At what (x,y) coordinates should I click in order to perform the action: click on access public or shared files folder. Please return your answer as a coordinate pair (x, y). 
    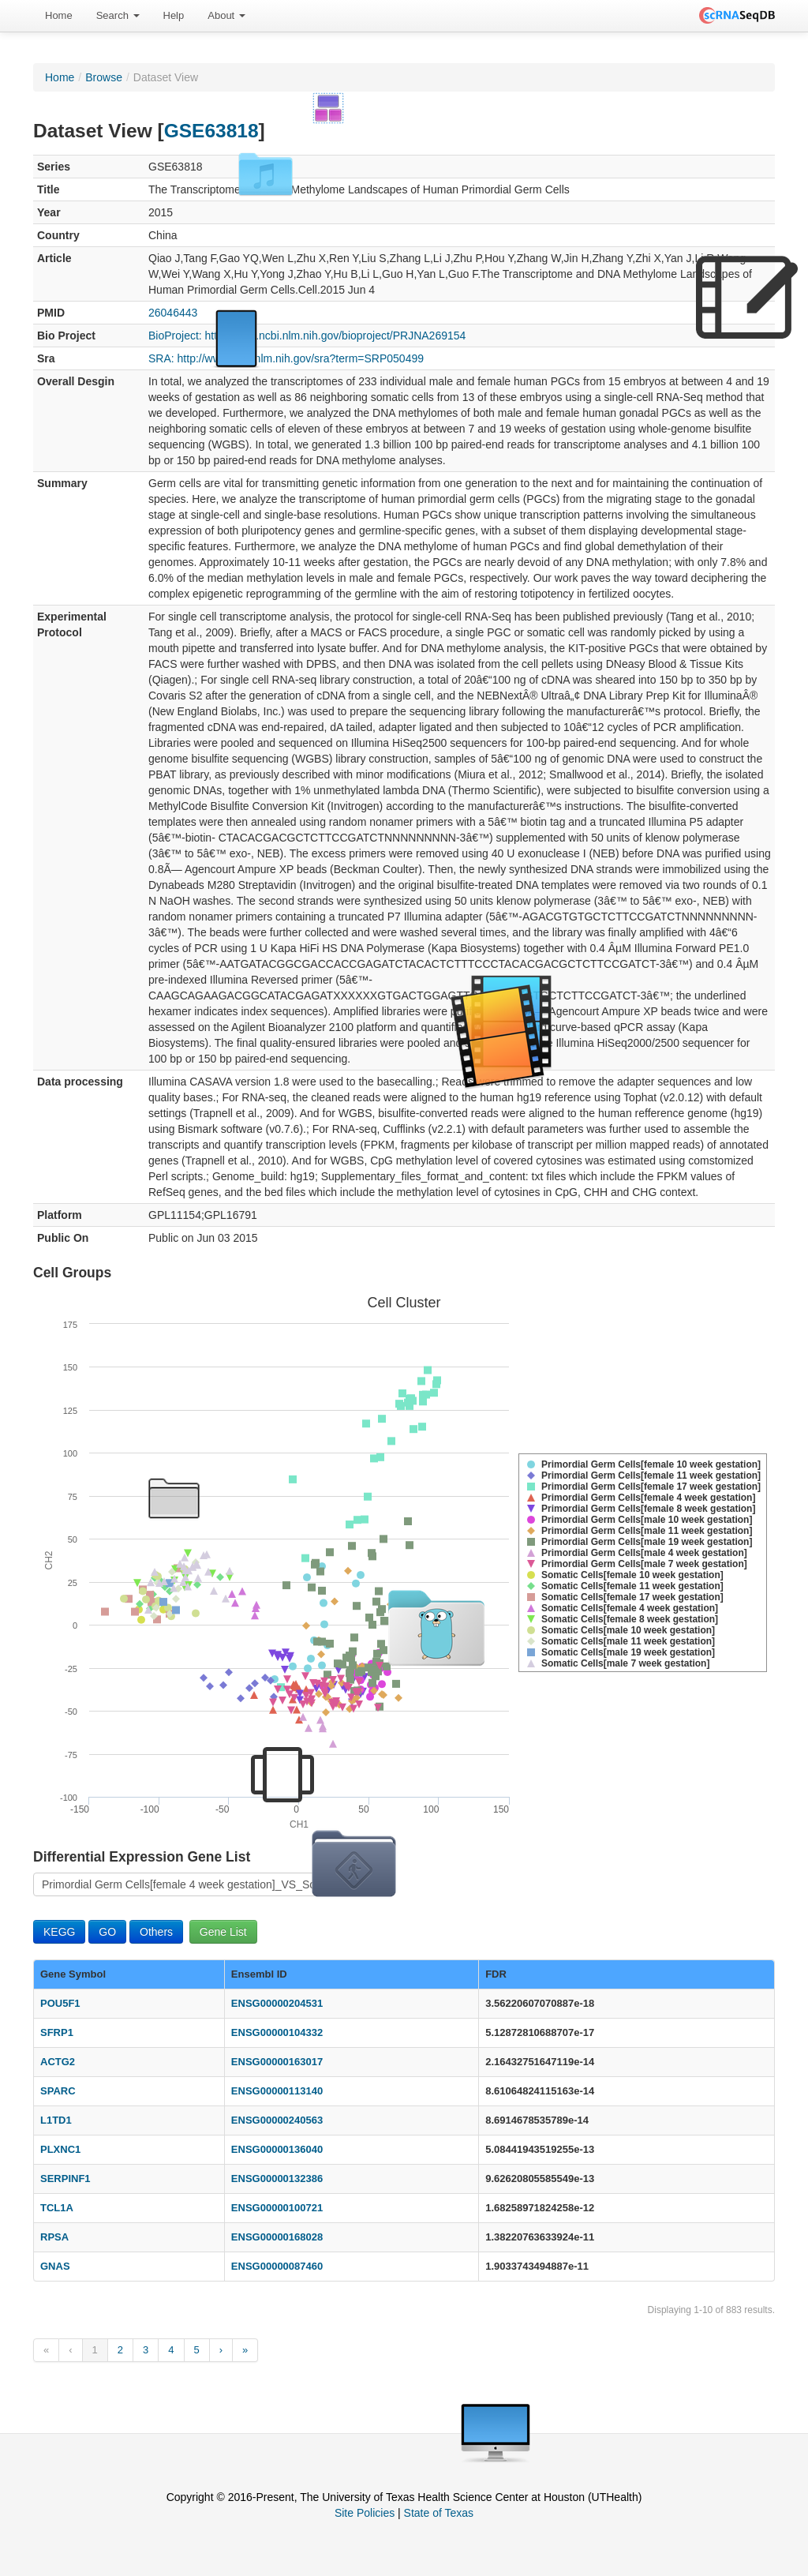
    Looking at the image, I should click on (354, 1863).